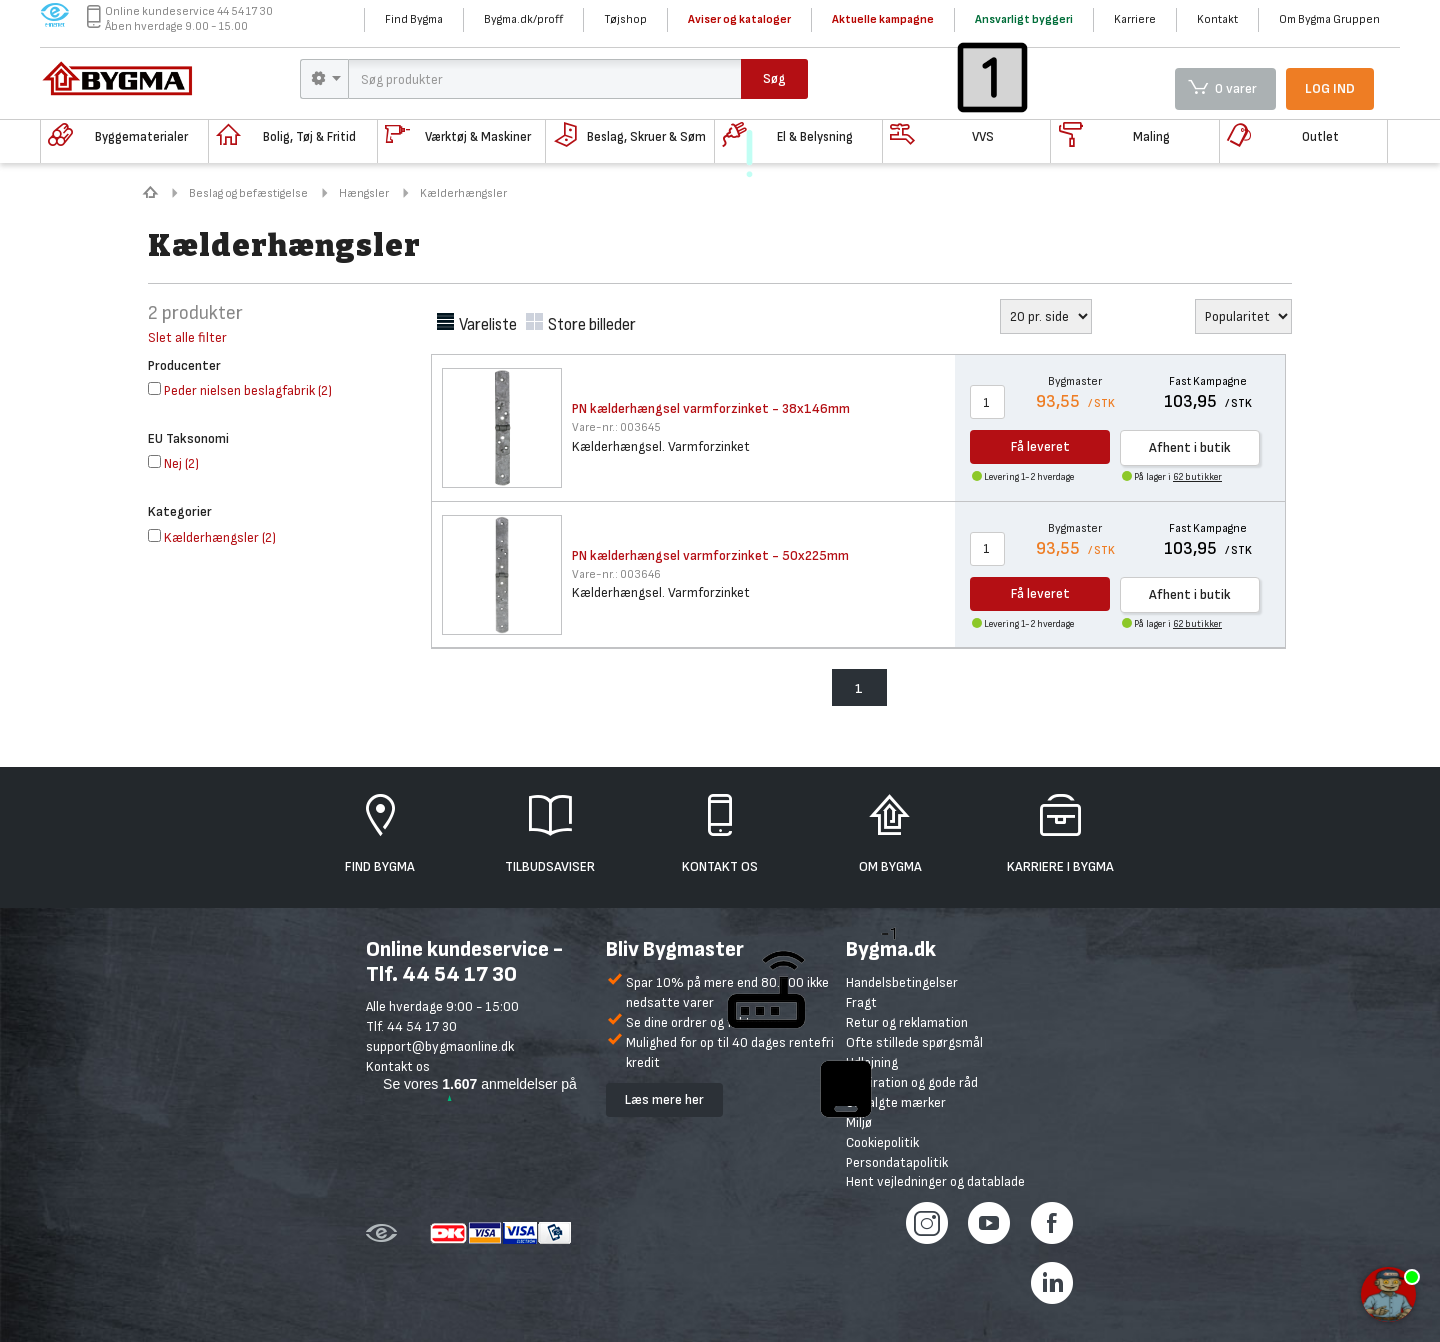 The width and height of the screenshot is (1440, 1342). Describe the element at coordinates (889, 934) in the screenshot. I see `decrease exposure by one stop` at that location.